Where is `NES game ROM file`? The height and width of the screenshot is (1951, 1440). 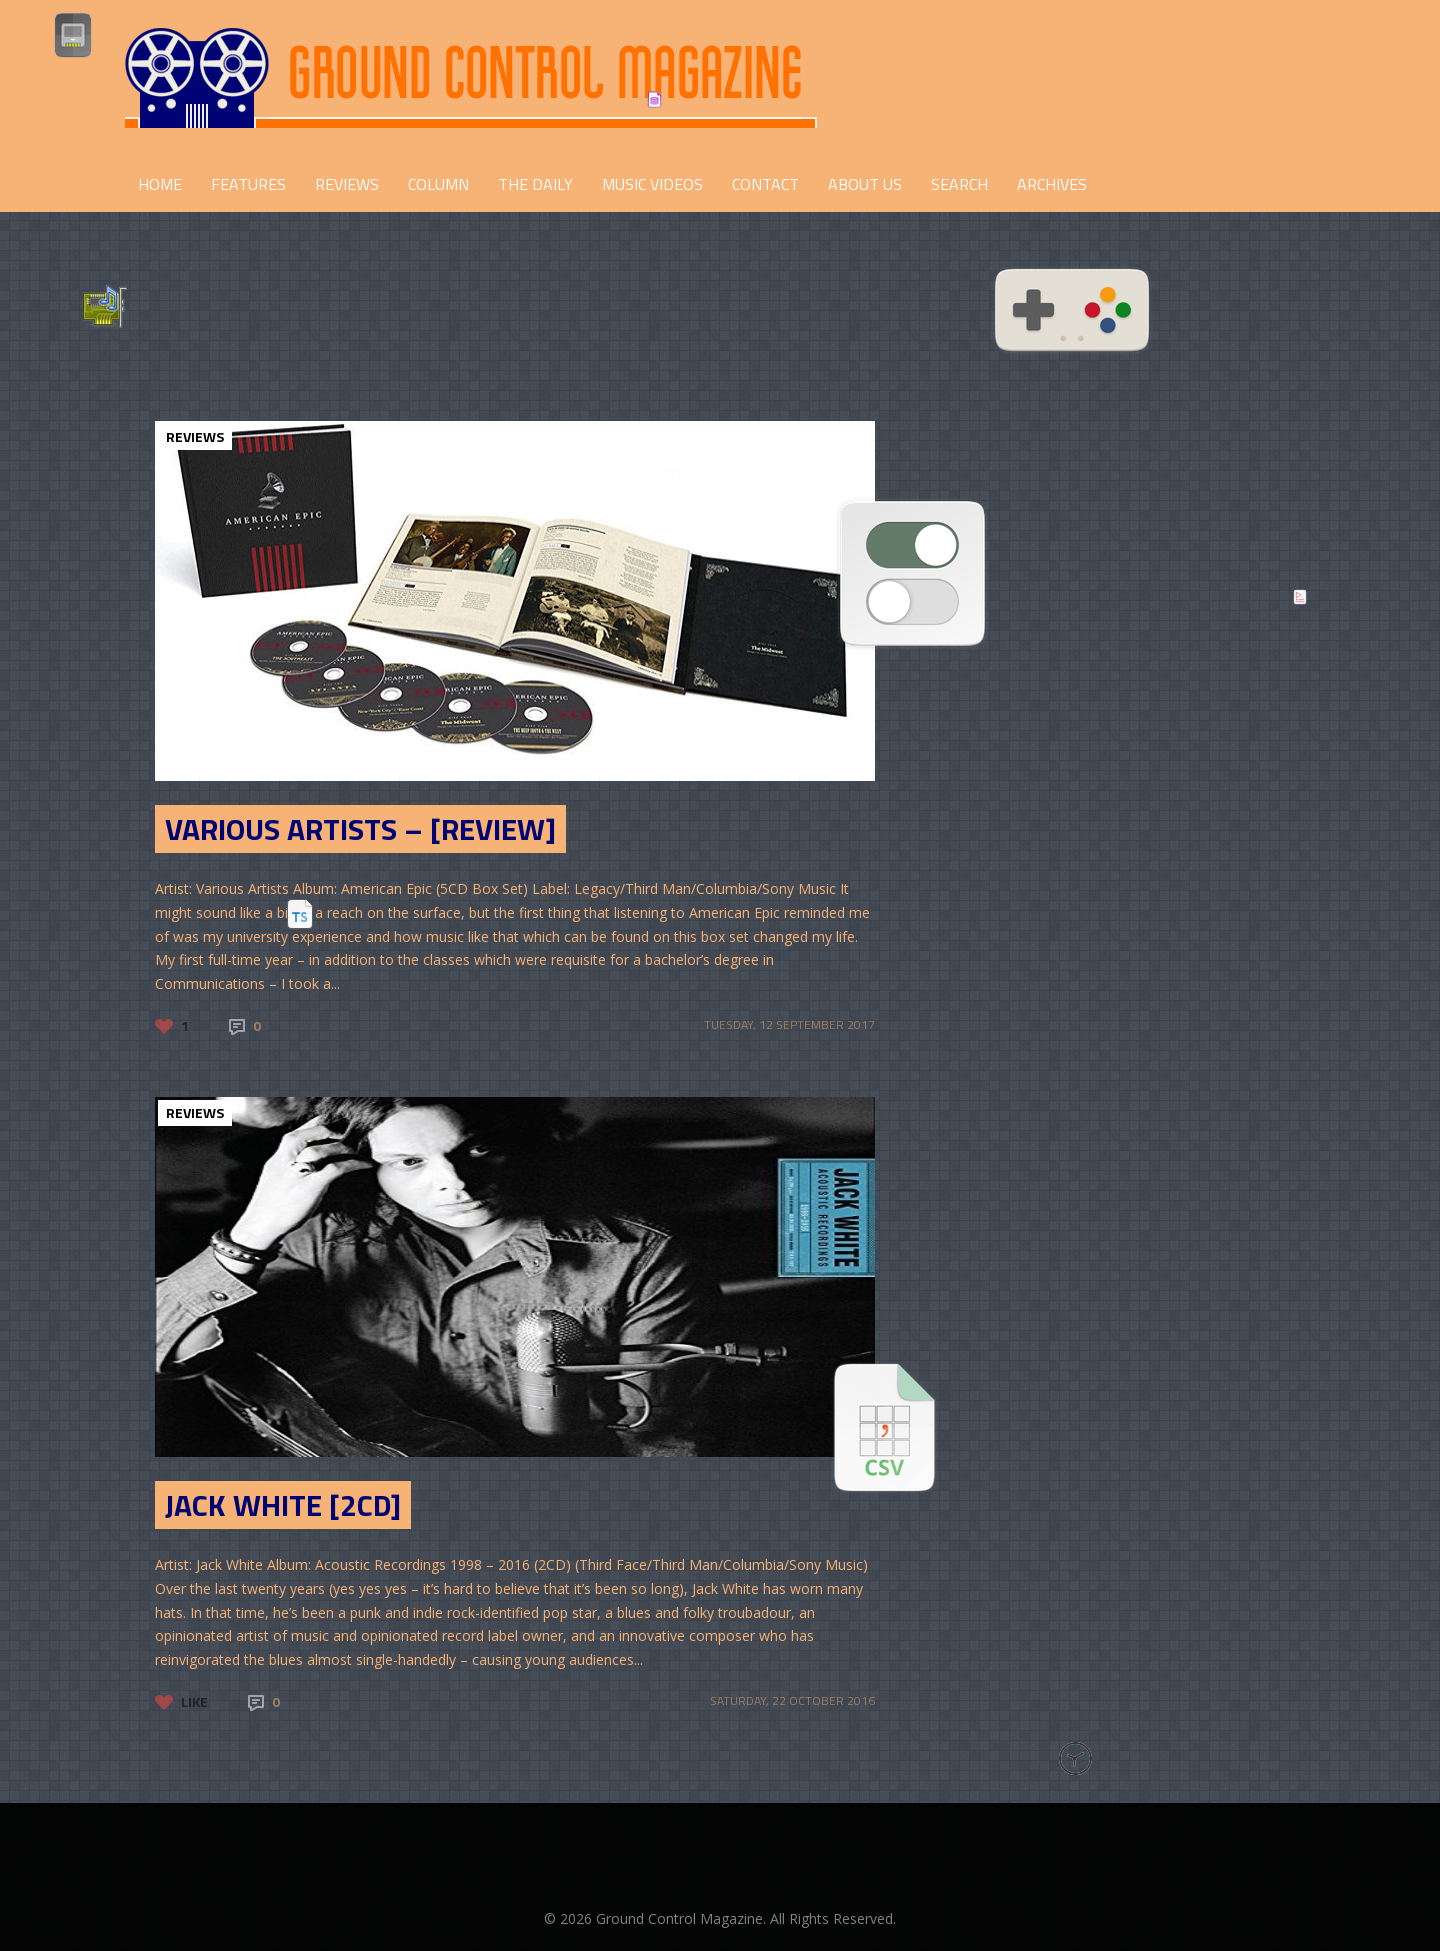 NES game ROM file is located at coordinates (73, 35).